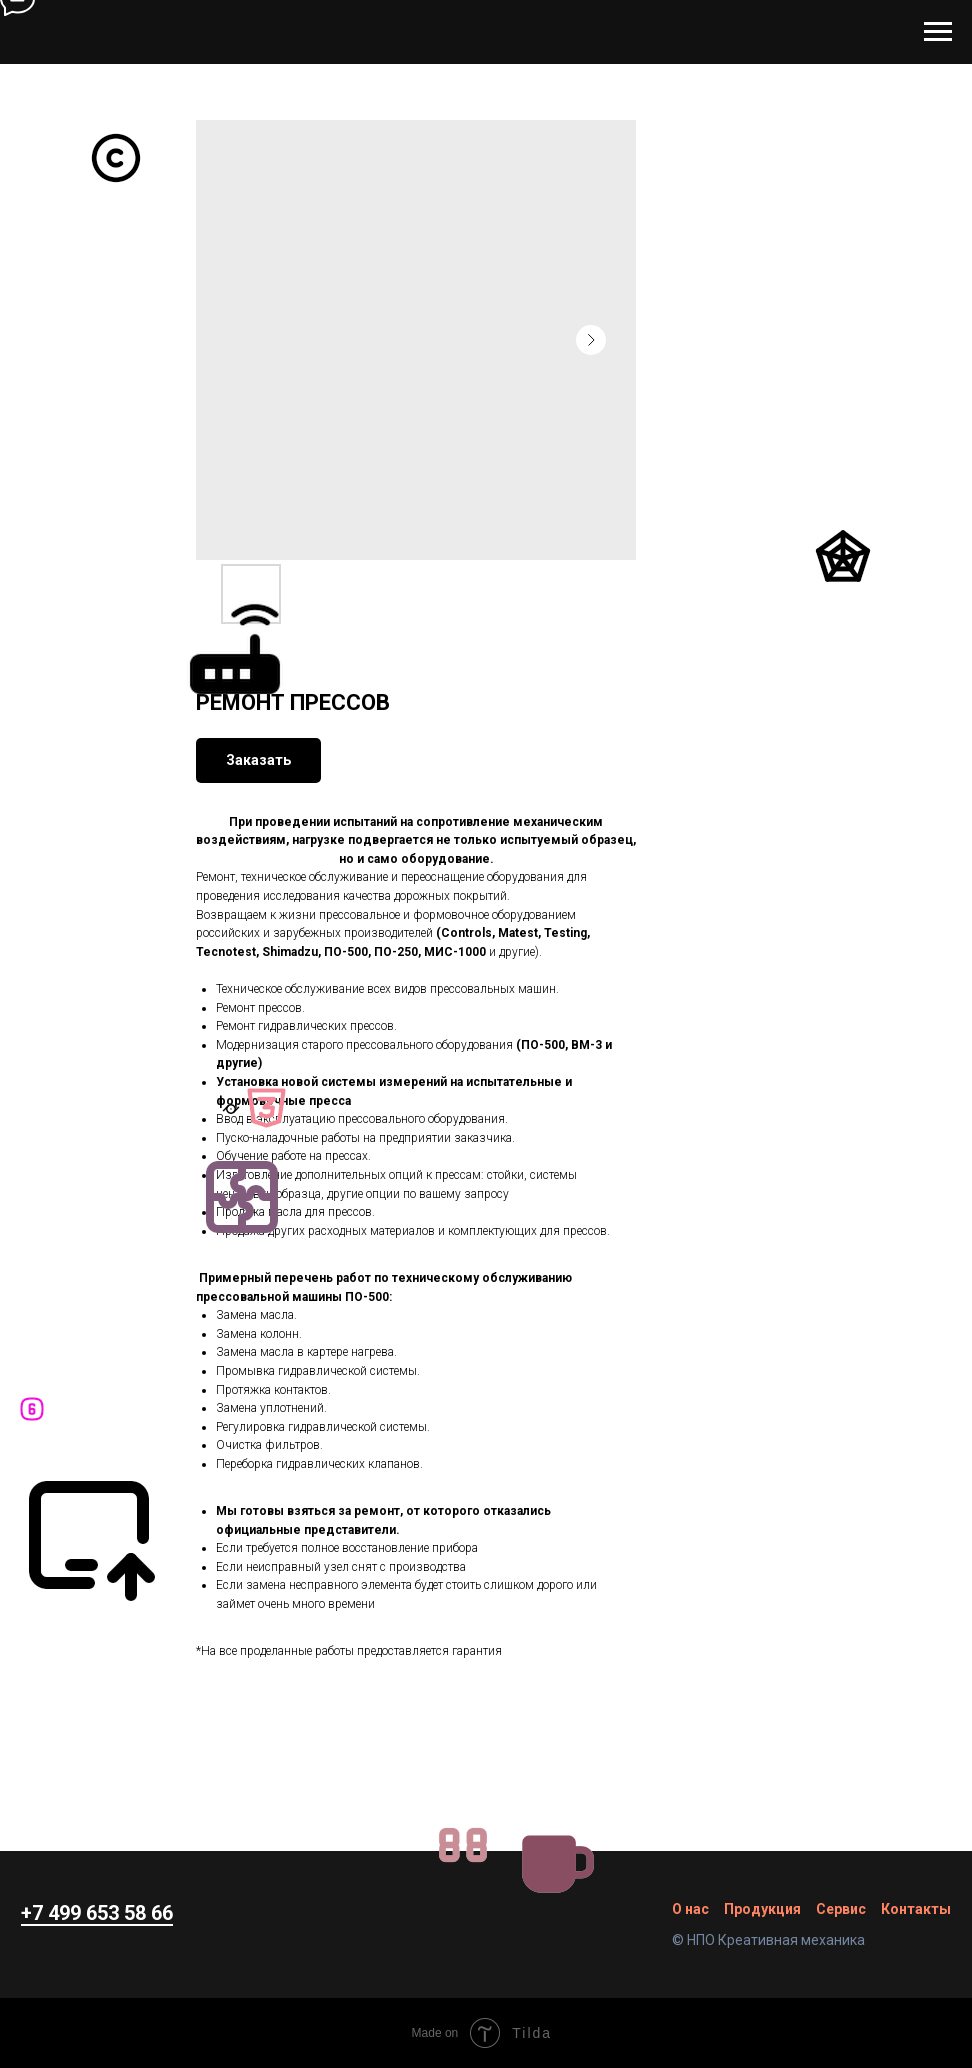  I want to click on select epicene or non-binary gender option, so click(231, 1109).